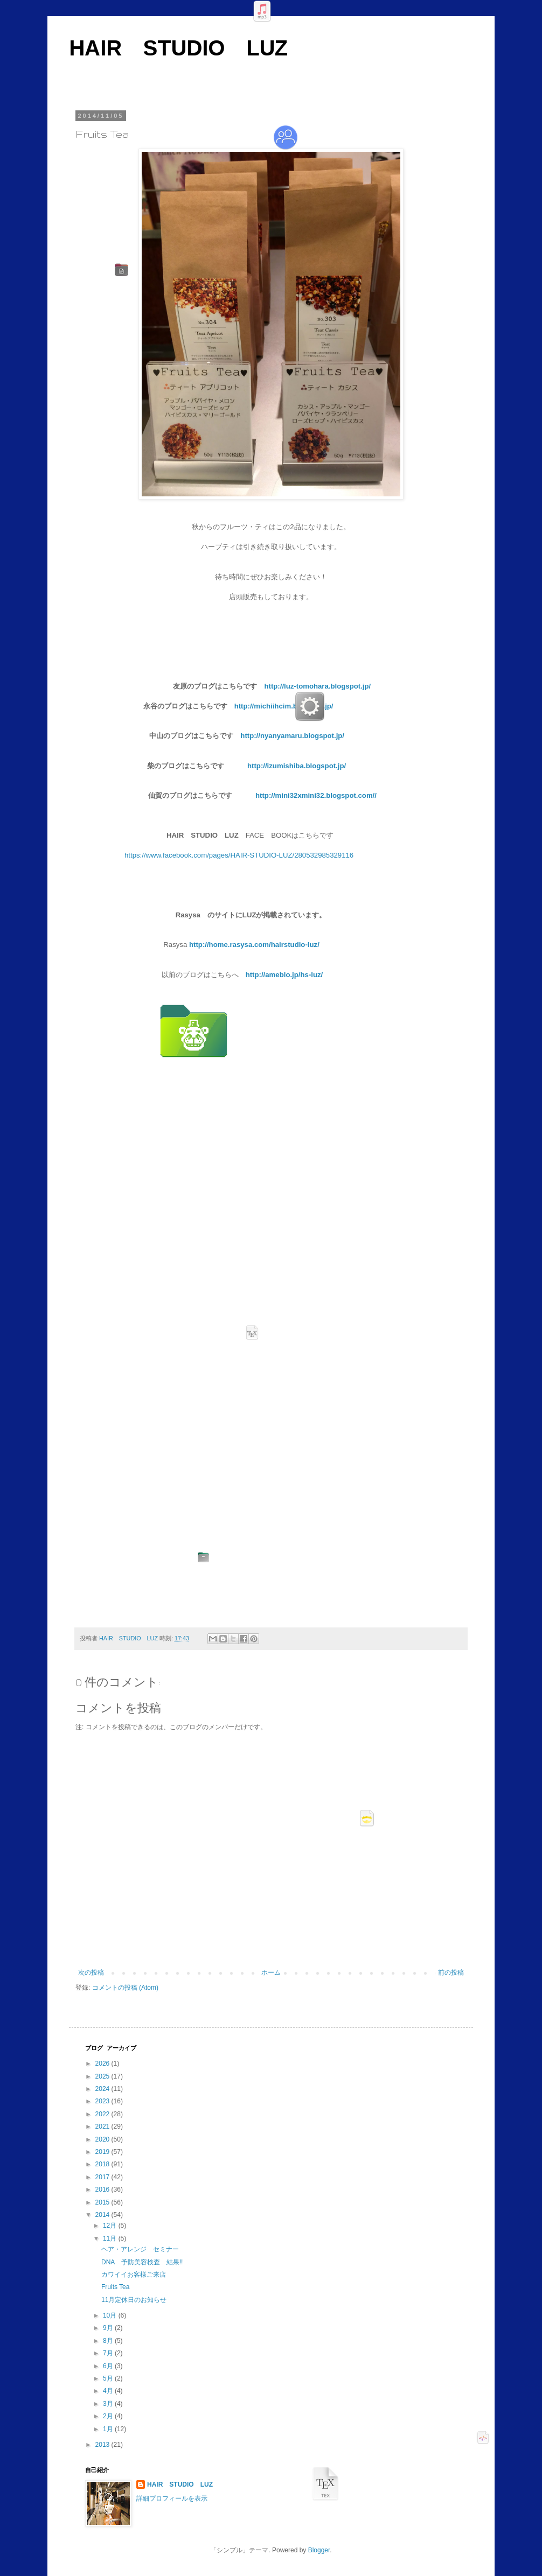  I want to click on open a LaTeX document file, so click(325, 2484).